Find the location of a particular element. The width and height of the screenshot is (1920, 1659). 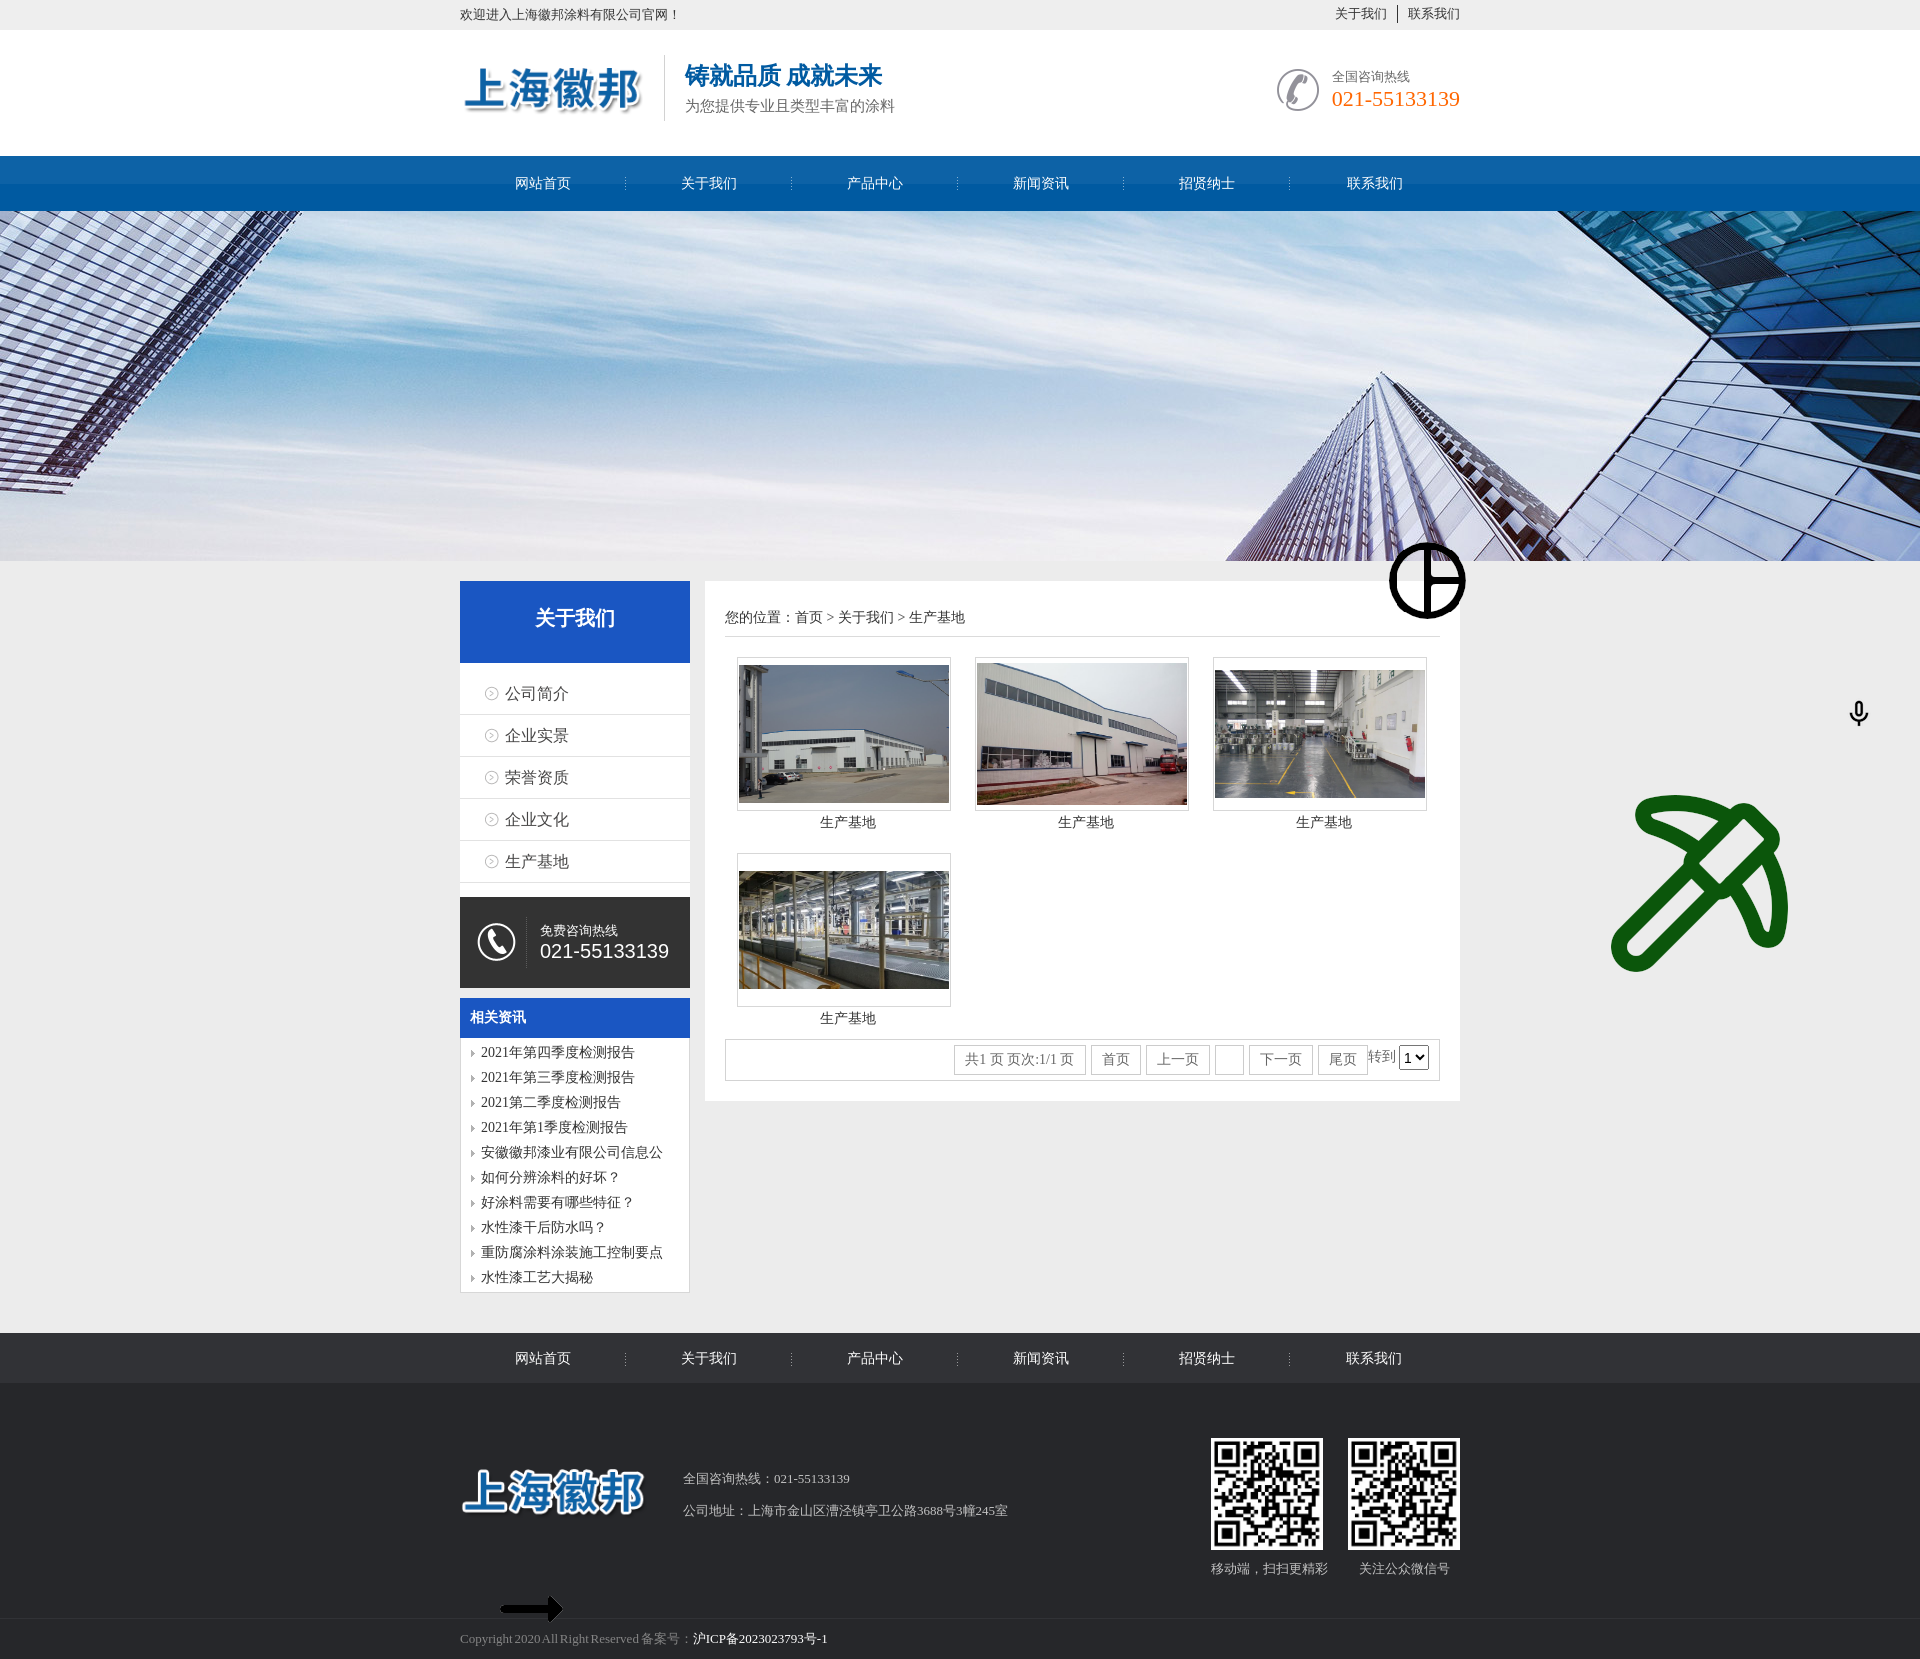

tap to start voice input is located at coordinates (1859, 714).